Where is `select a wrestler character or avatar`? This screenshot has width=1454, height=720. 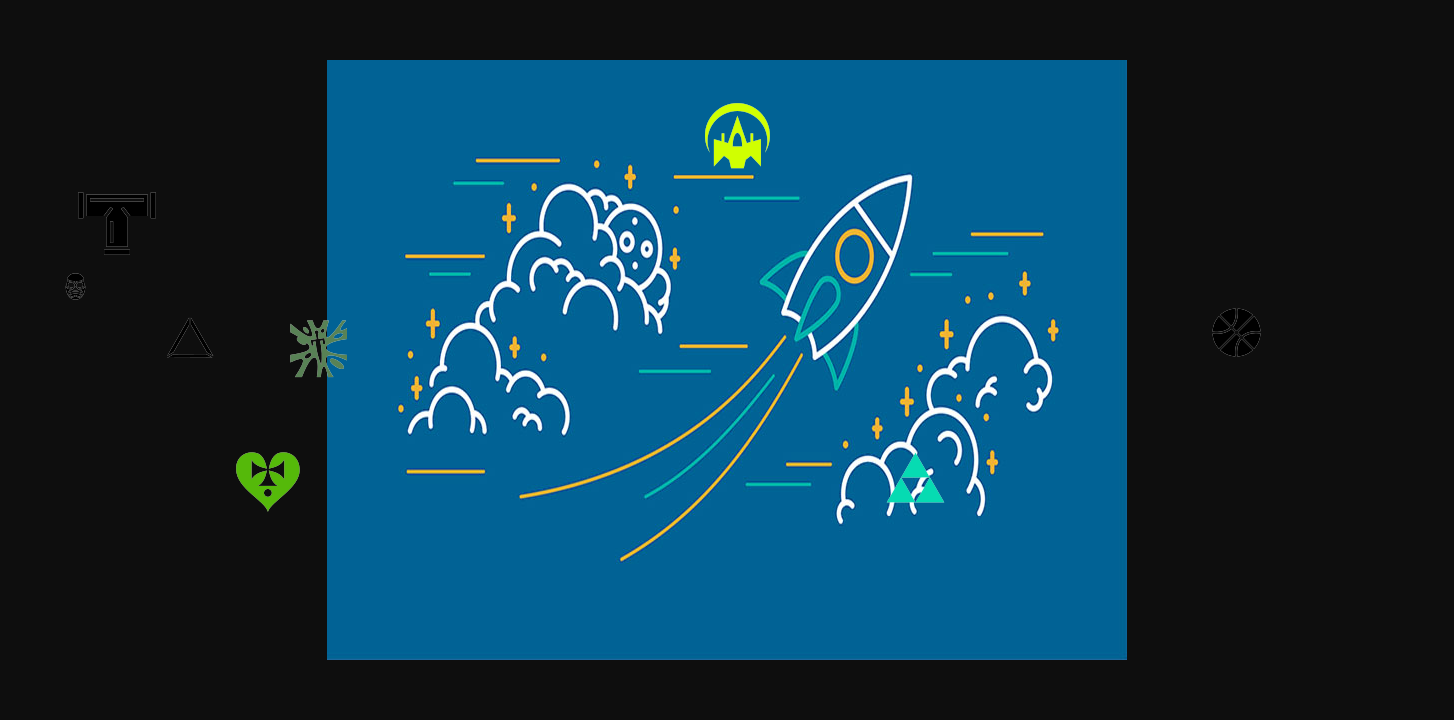
select a wrestler character or avatar is located at coordinates (75, 286).